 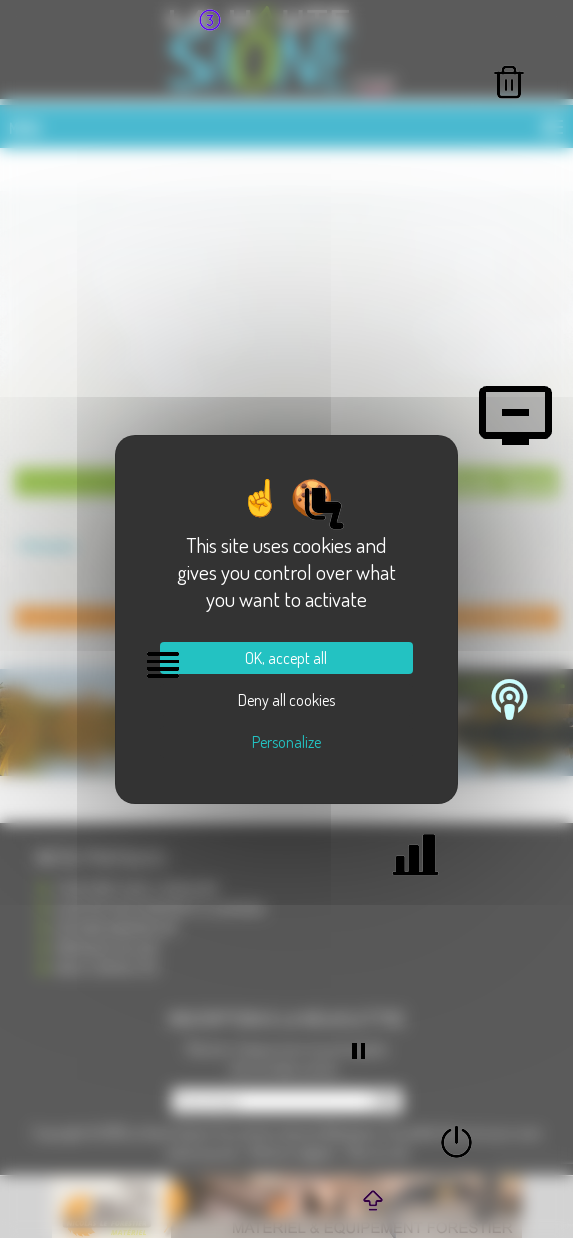 What do you see at coordinates (325, 508) in the screenshot?
I see `indicates reduced legroom seating option` at bounding box center [325, 508].